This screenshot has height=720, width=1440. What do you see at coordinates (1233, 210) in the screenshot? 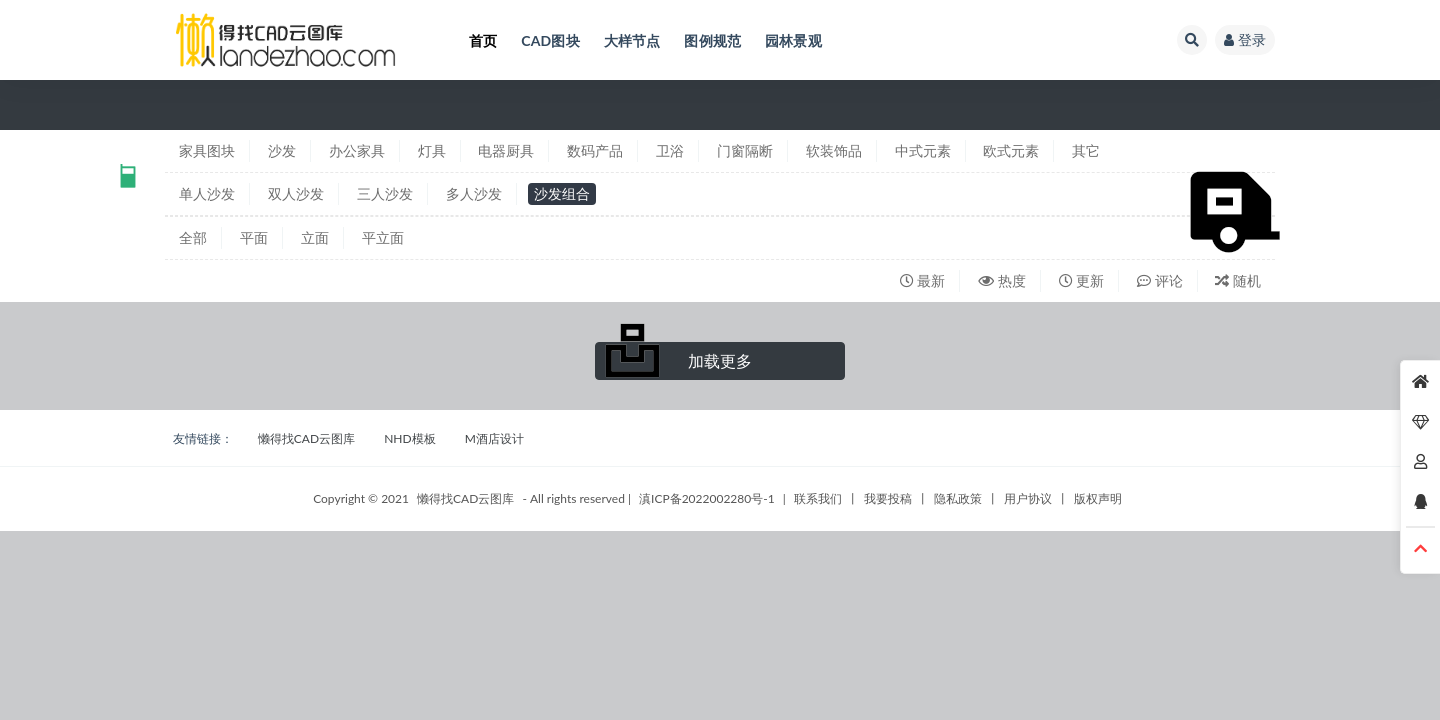
I see `view caravan or RV rental options` at bounding box center [1233, 210].